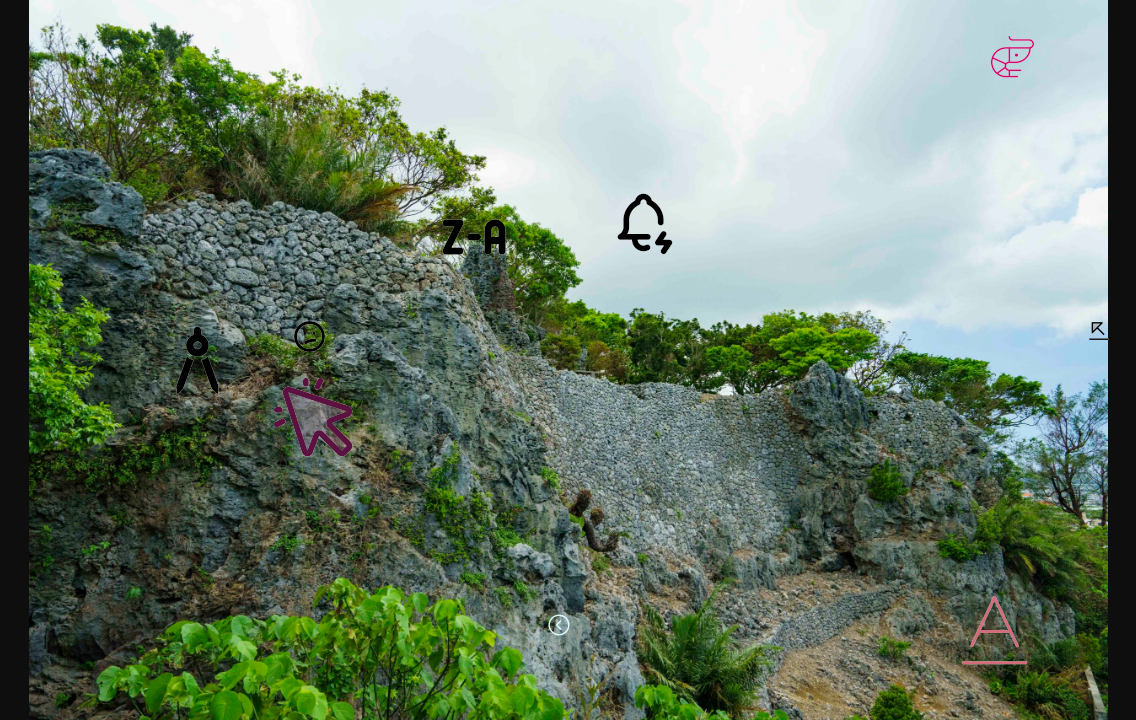 This screenshot has width=1136, height=720. I want to click on apply underline formatting to text, so click(994, 631).